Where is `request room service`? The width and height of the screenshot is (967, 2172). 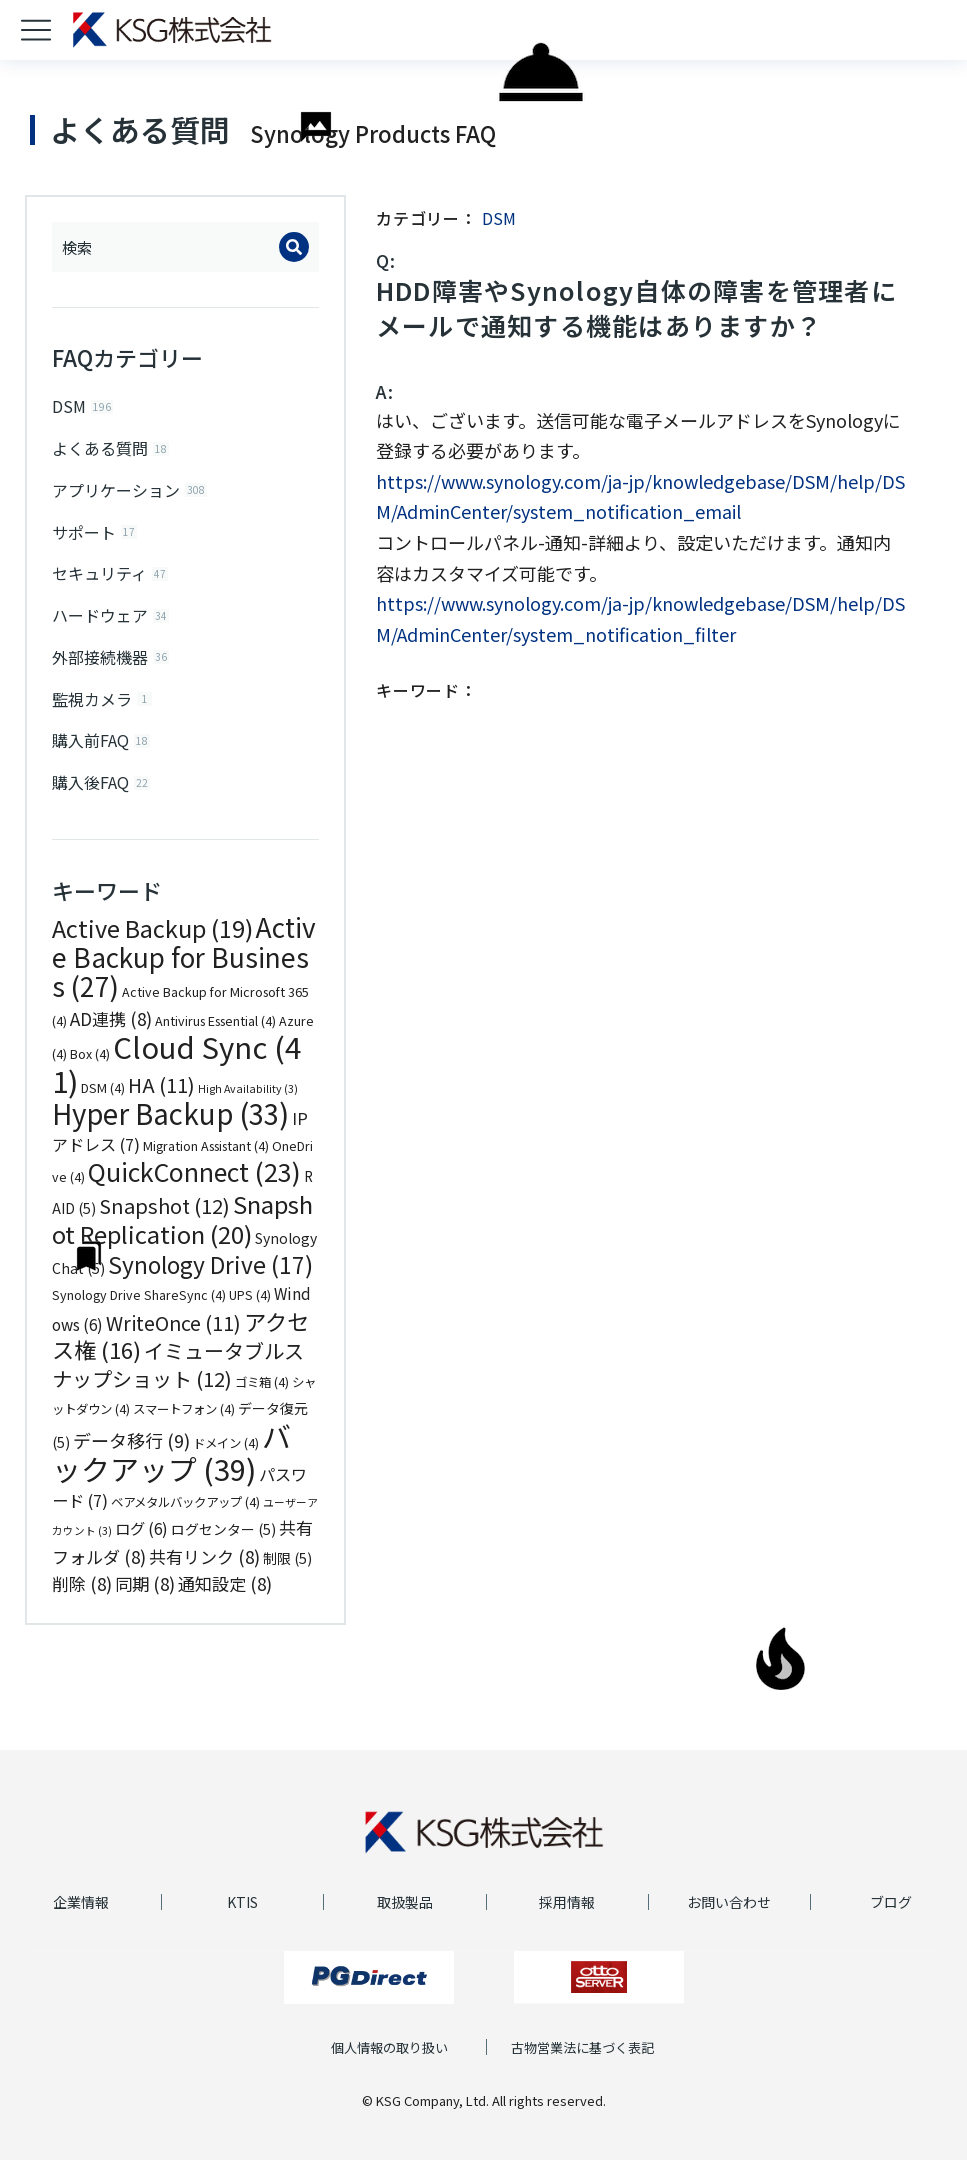
request room service is located at coordinates (541, 72).